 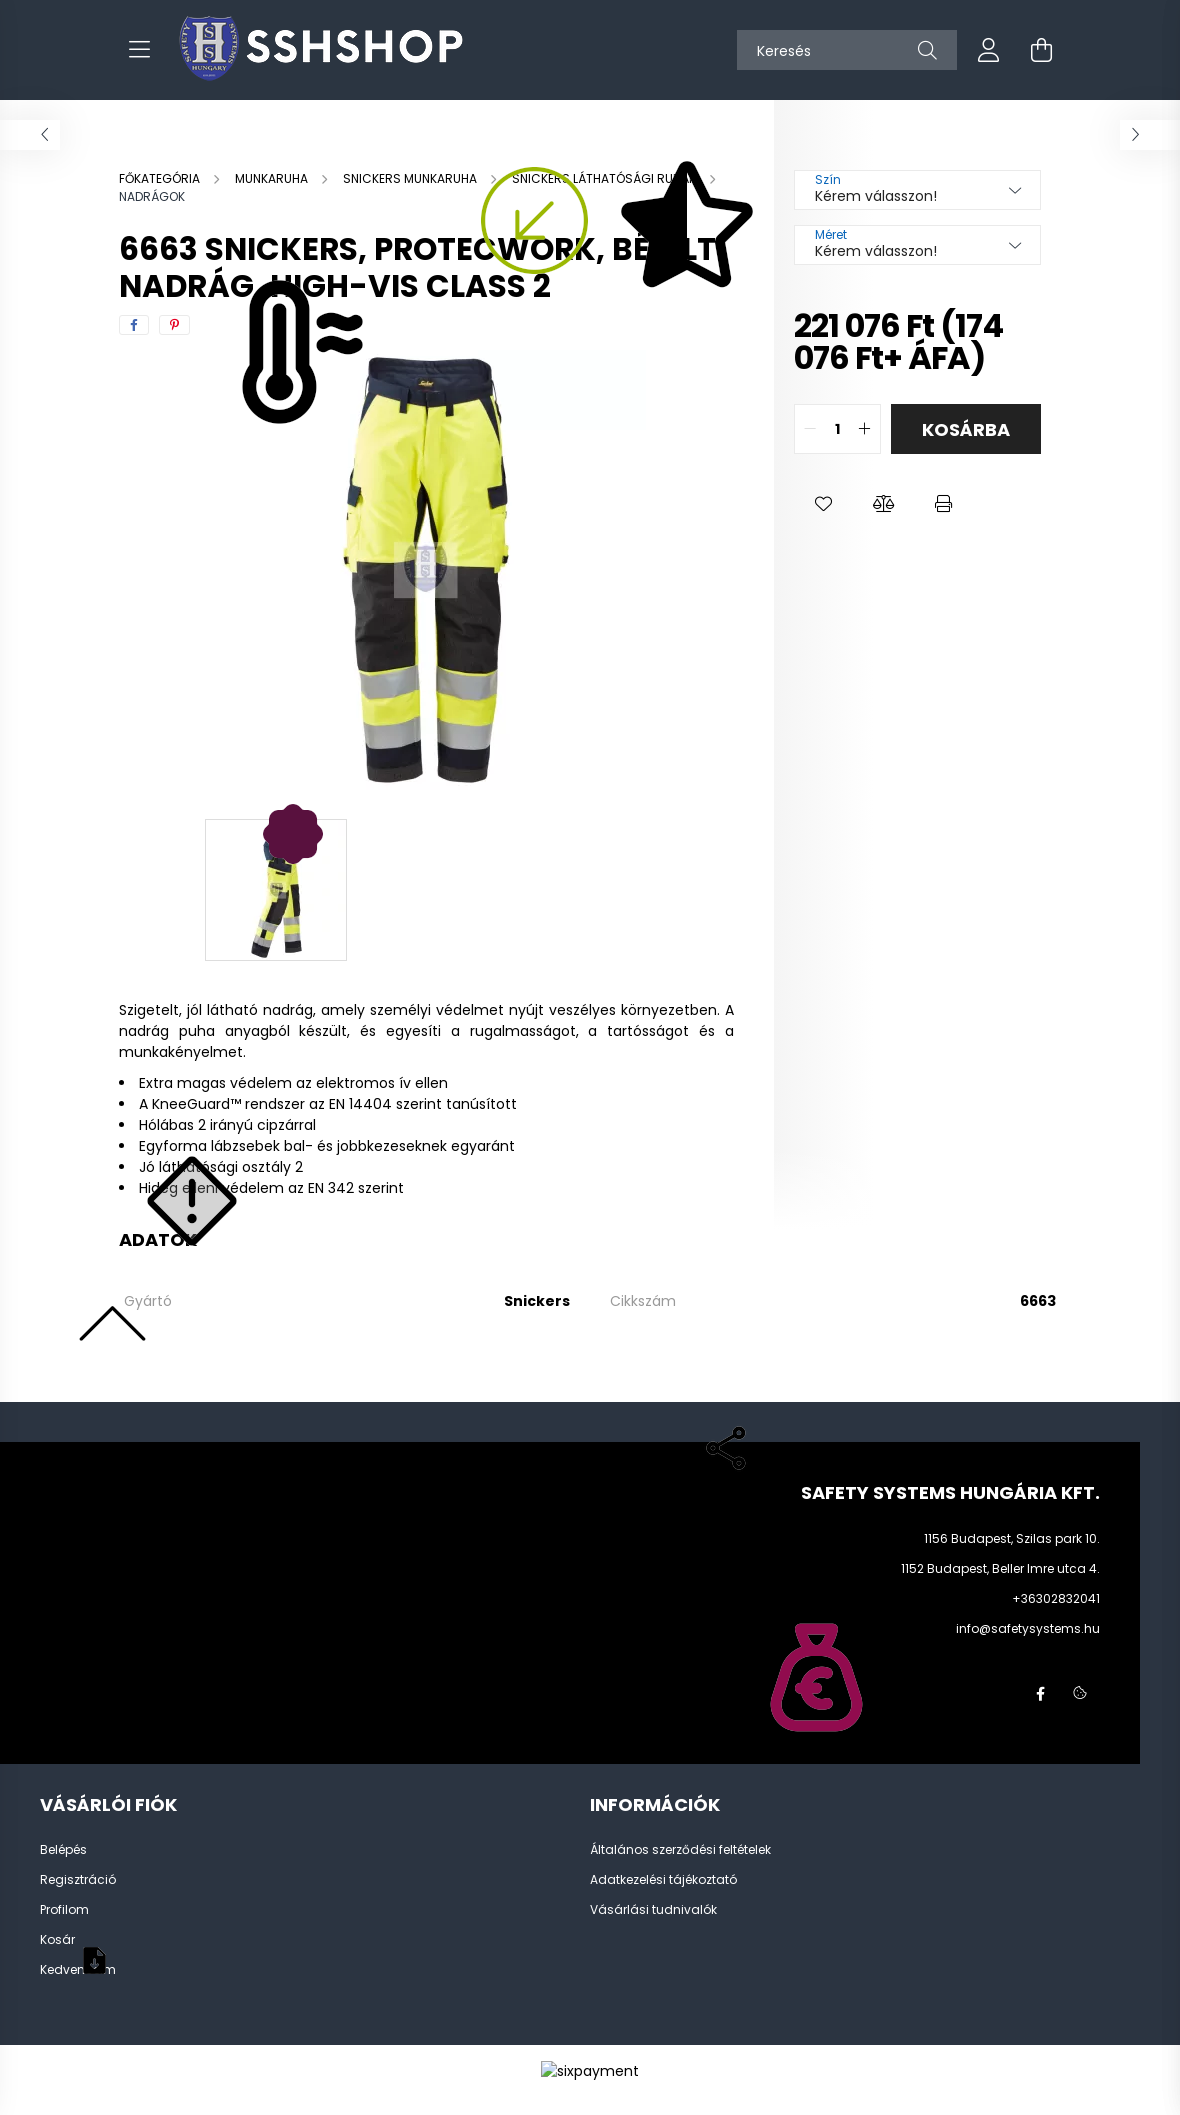 What do you see at coordinates (192, 1201) in the screenshot?
I see `indicates a warning or caution state` at bounding box center [192, 1201].